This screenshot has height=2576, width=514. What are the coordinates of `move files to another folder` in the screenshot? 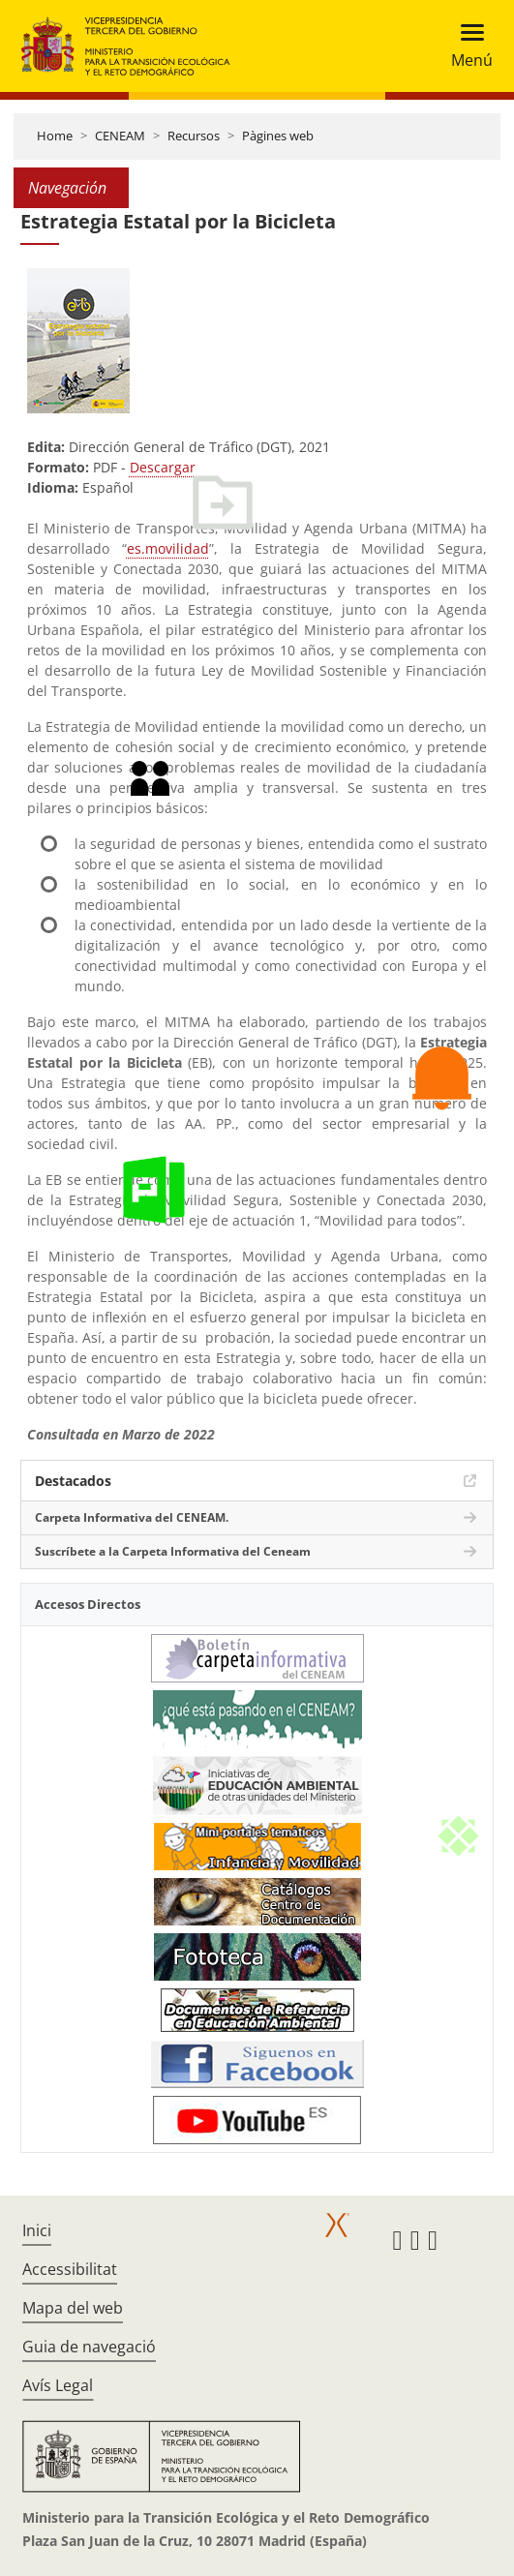 It's located at (223, 502).